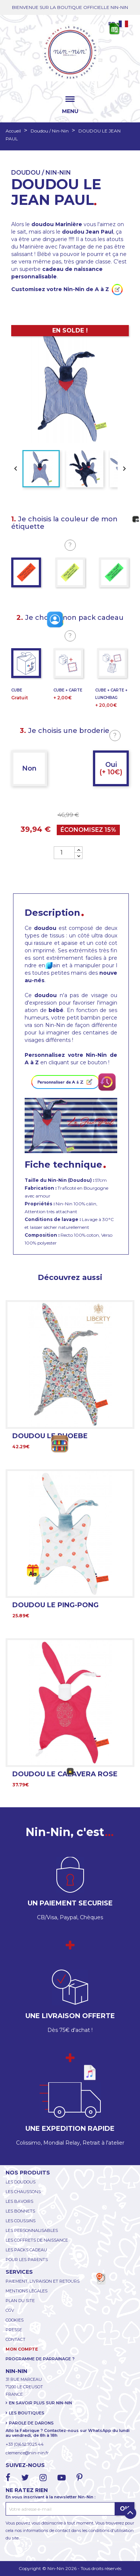  Describe the element at coordinates (60, 1444) in the screenshot. I see `open read it later app to view saved articles` at that location.